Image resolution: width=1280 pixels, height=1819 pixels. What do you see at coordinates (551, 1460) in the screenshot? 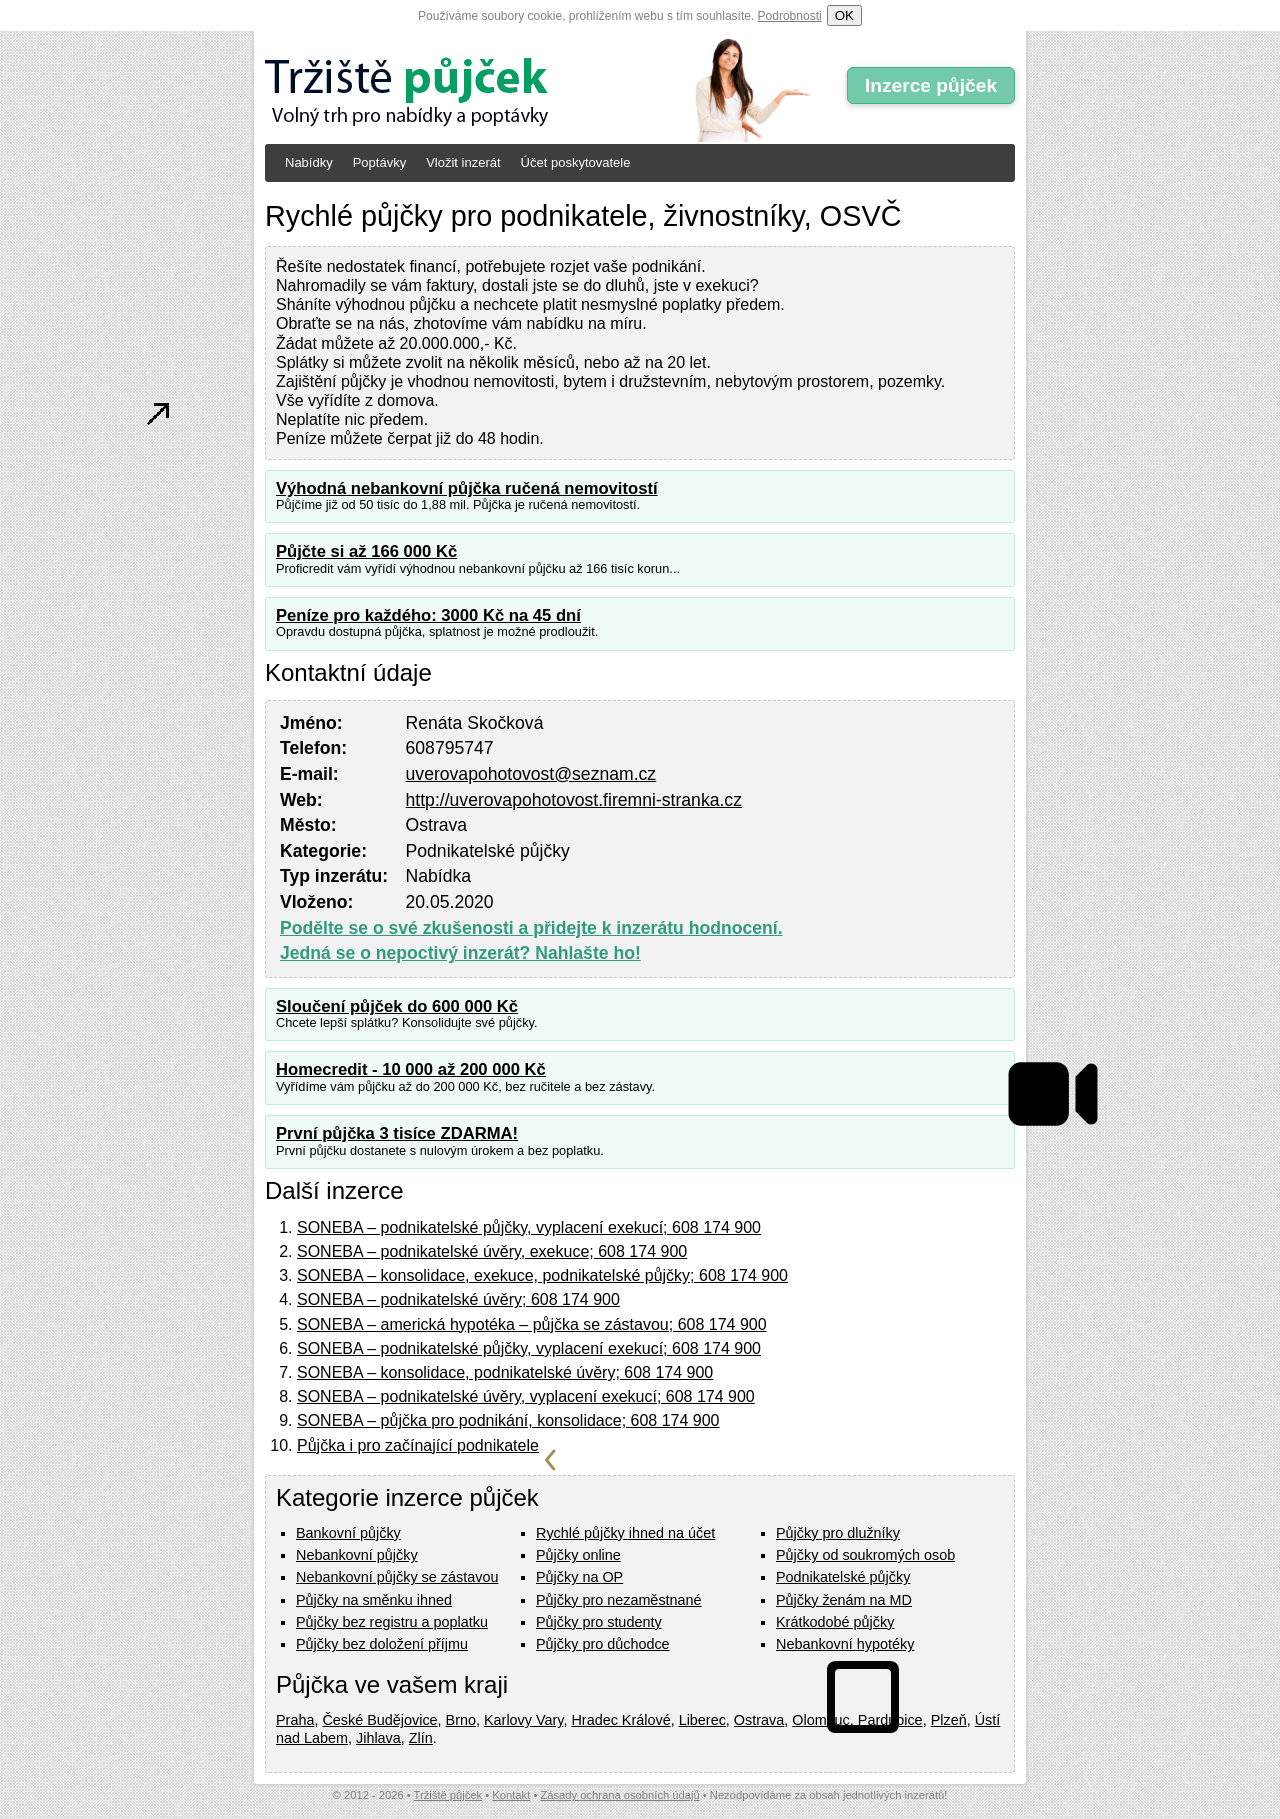
I see `go back to the previous screen` at bounding box center [551, 1460].